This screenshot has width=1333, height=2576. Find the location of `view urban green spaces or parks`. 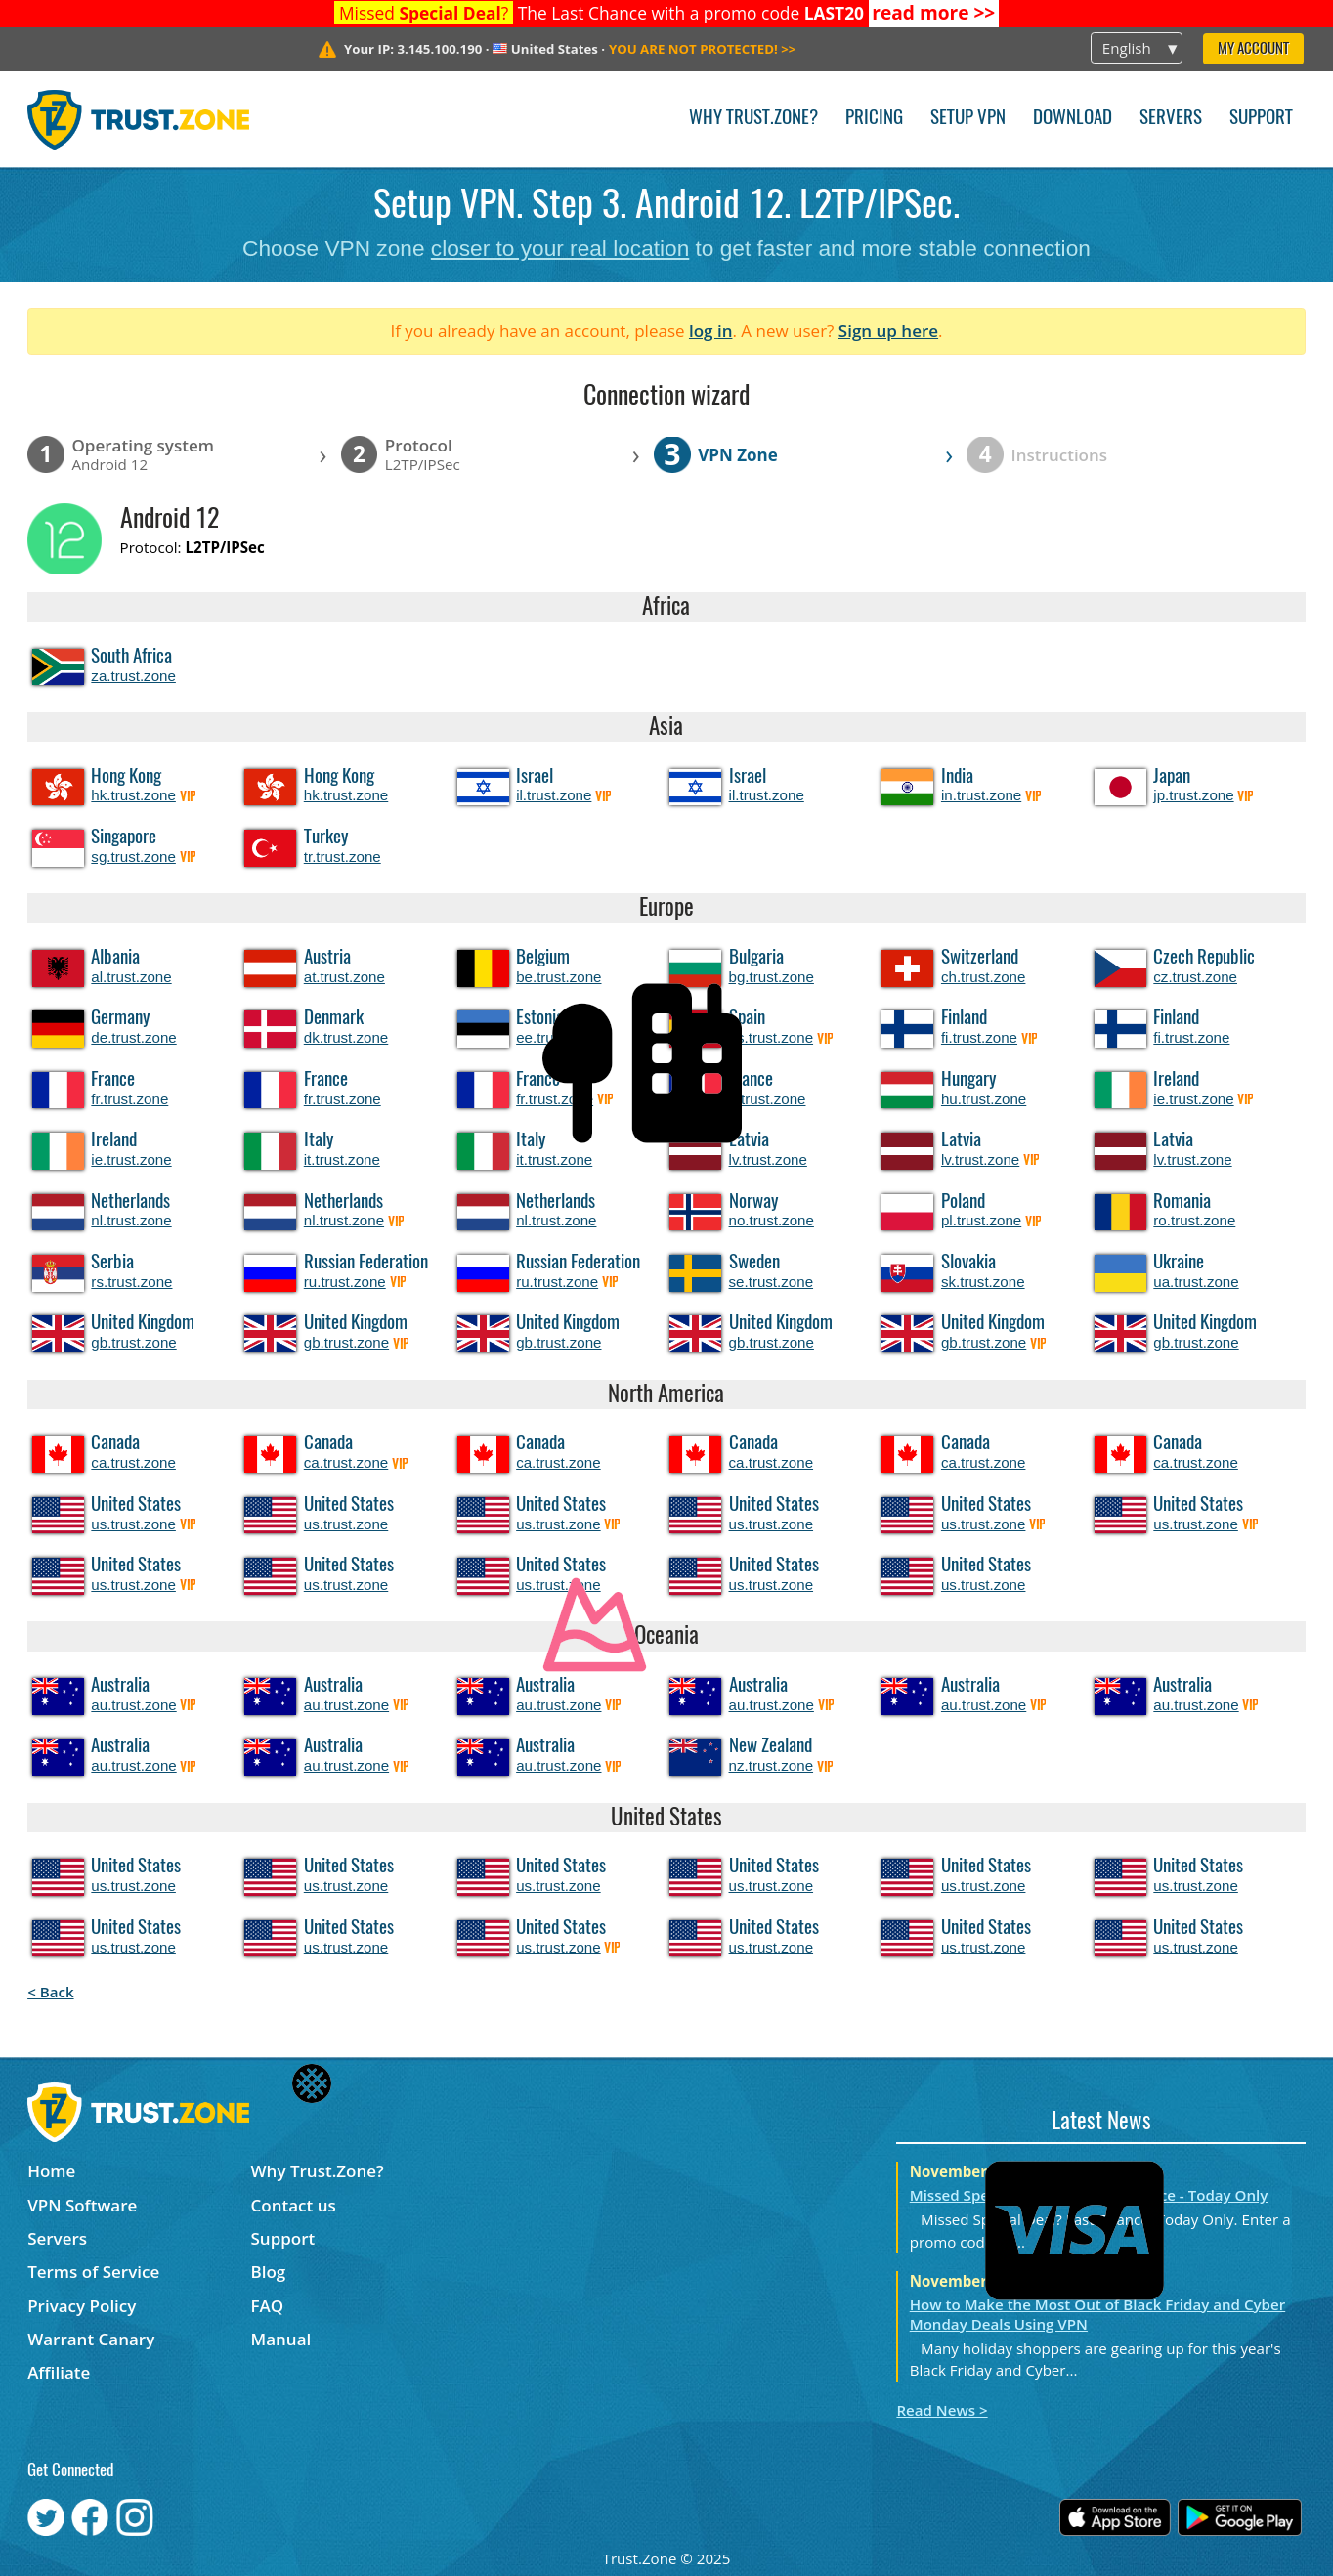

view urban green spaces or parks is located at coordinates (642, 1063).